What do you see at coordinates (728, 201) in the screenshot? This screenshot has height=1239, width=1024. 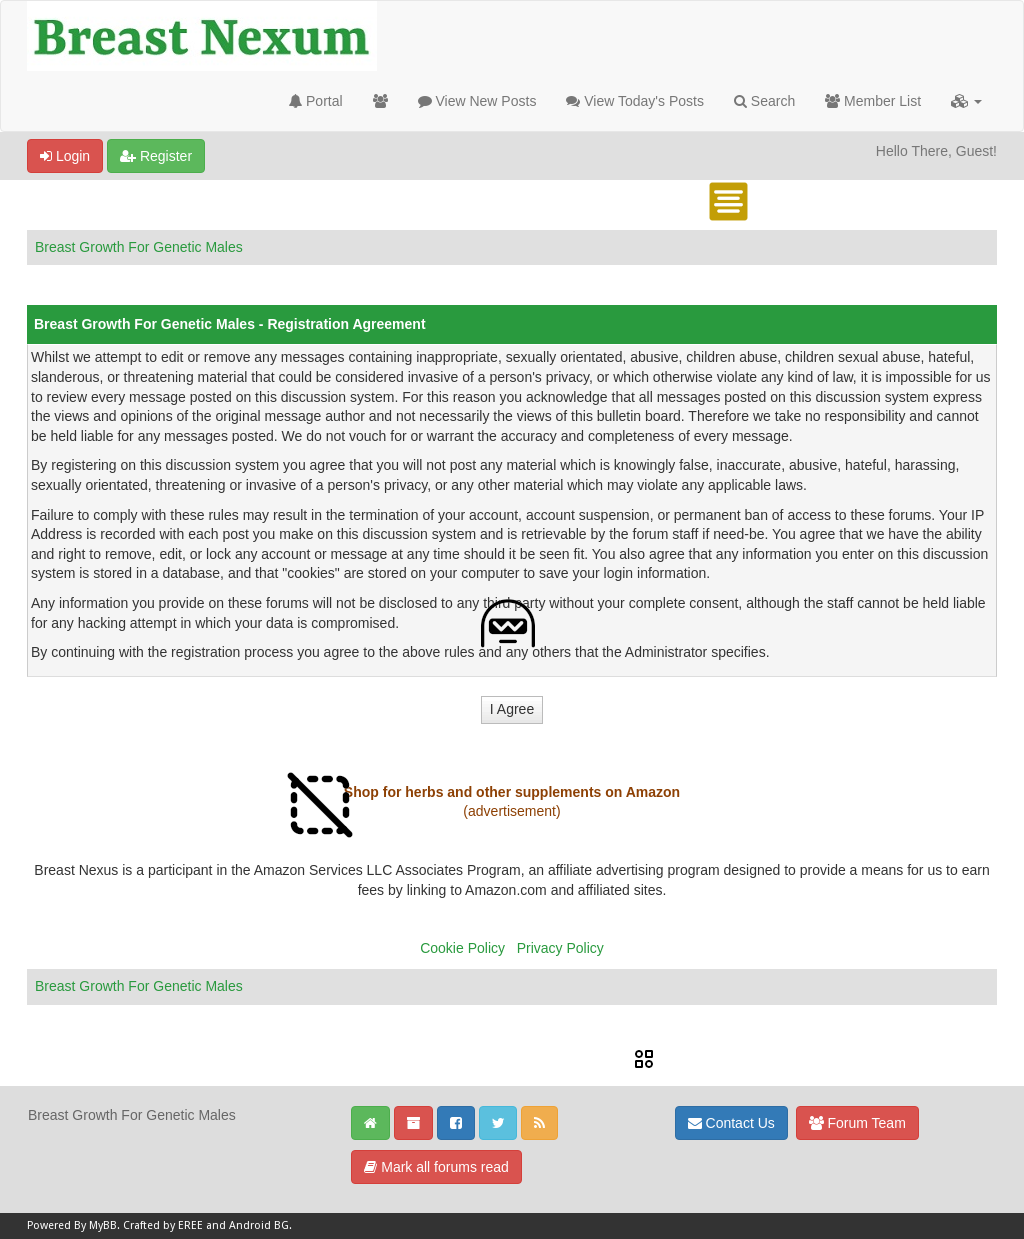 I see `center align text` at bounding box center [728, 201].